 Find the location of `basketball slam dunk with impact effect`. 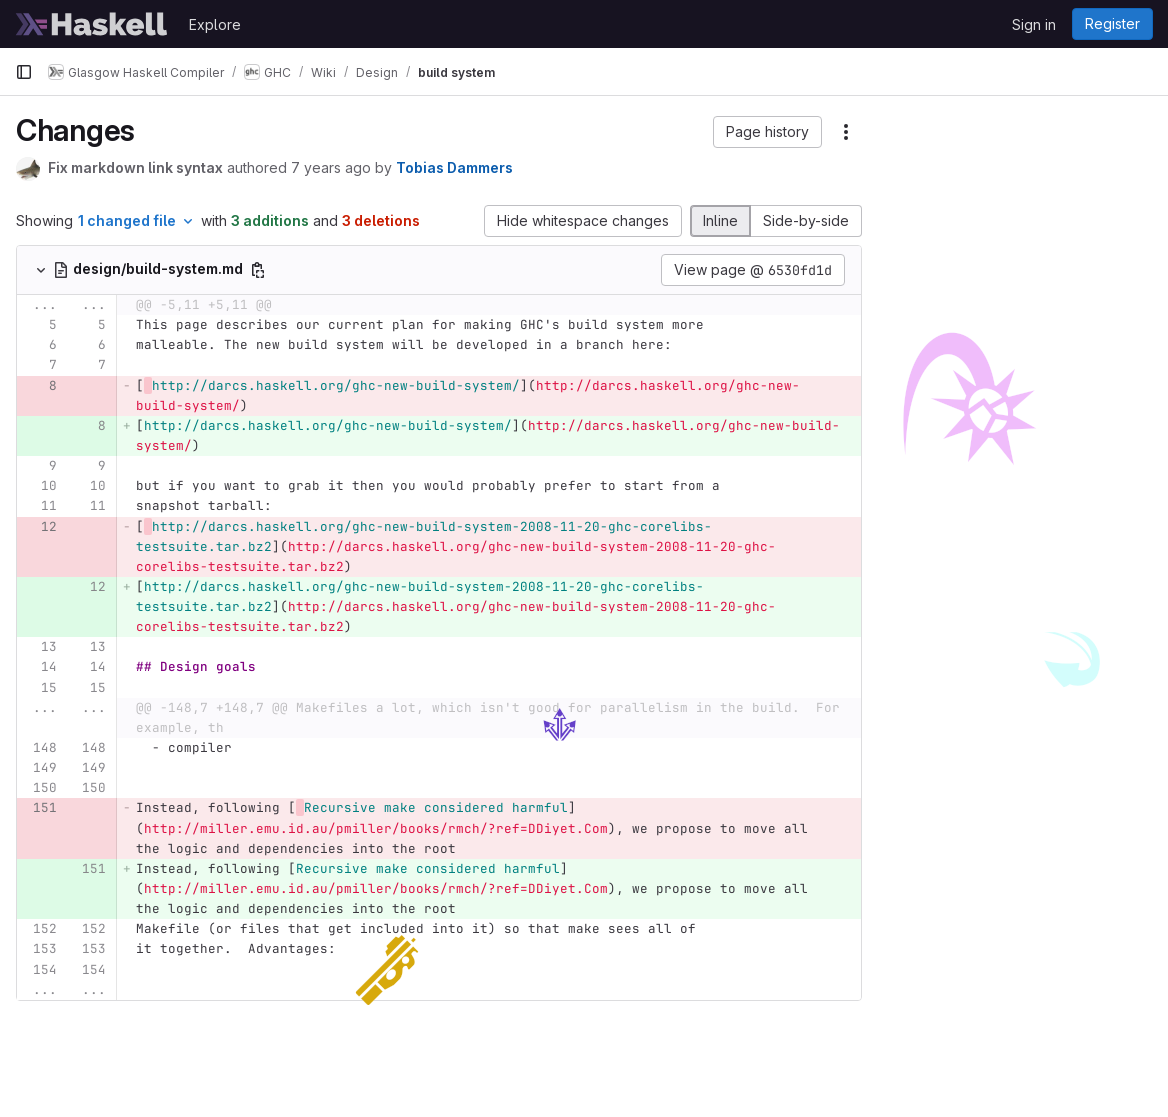

basketball slam dunk with impact effect is located at coordinates (968, 398).